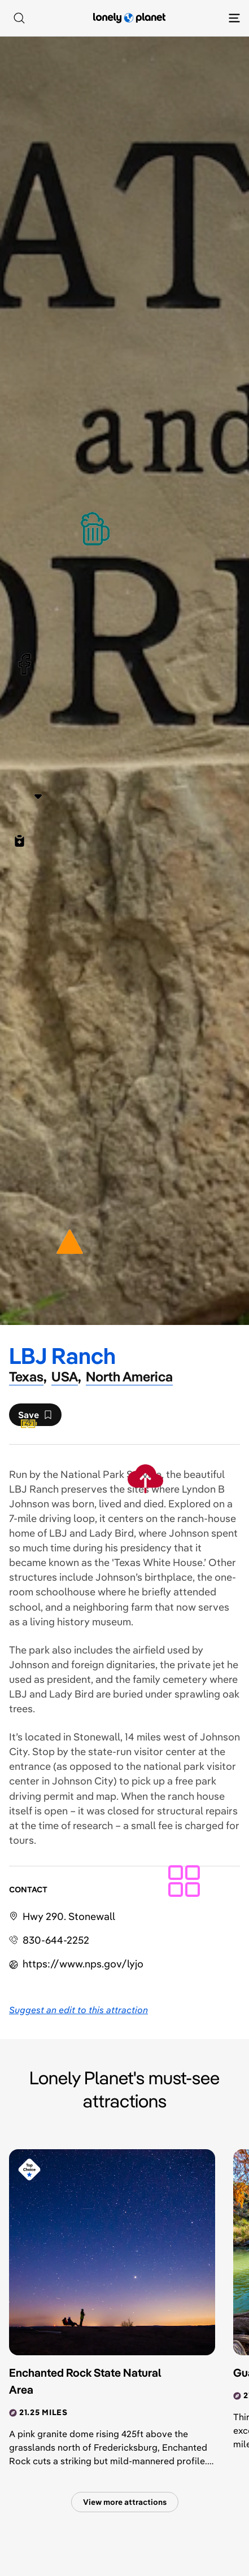  What do you see at coordinates (19, 841) in the screenshot?
I see `add new item to clipboard` at bounding box center [19, 841].